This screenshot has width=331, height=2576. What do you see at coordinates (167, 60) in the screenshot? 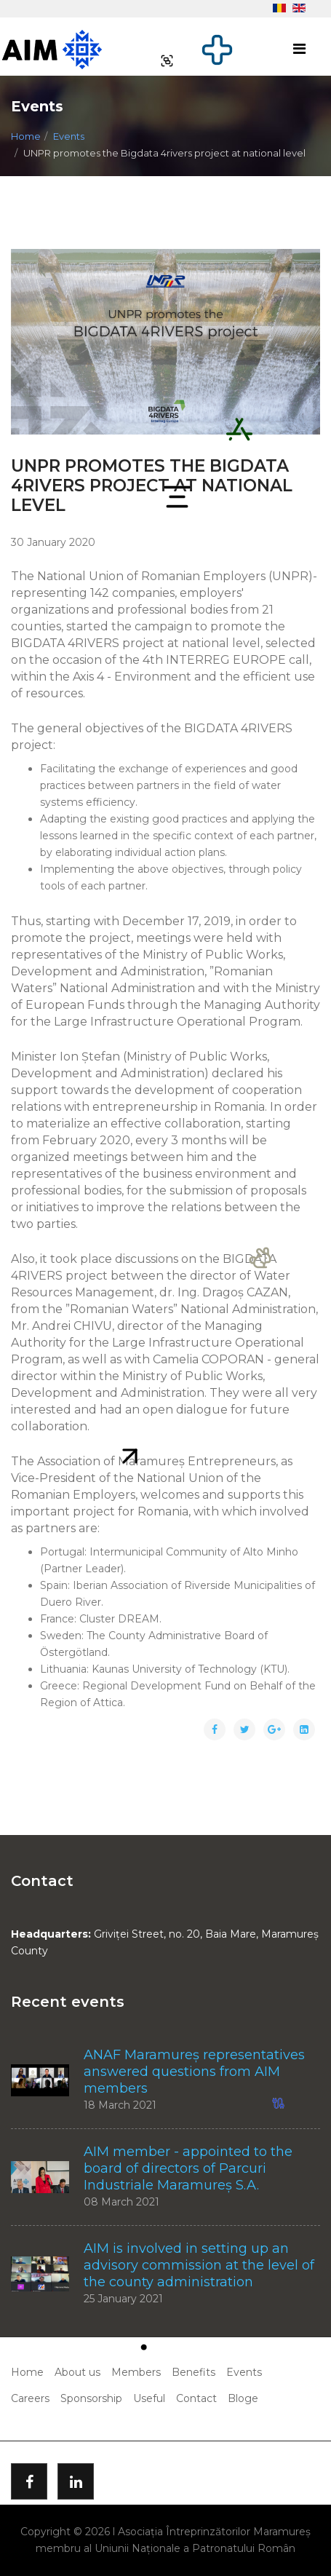
I see `group selected objects together` at bounding box center [167, 60].